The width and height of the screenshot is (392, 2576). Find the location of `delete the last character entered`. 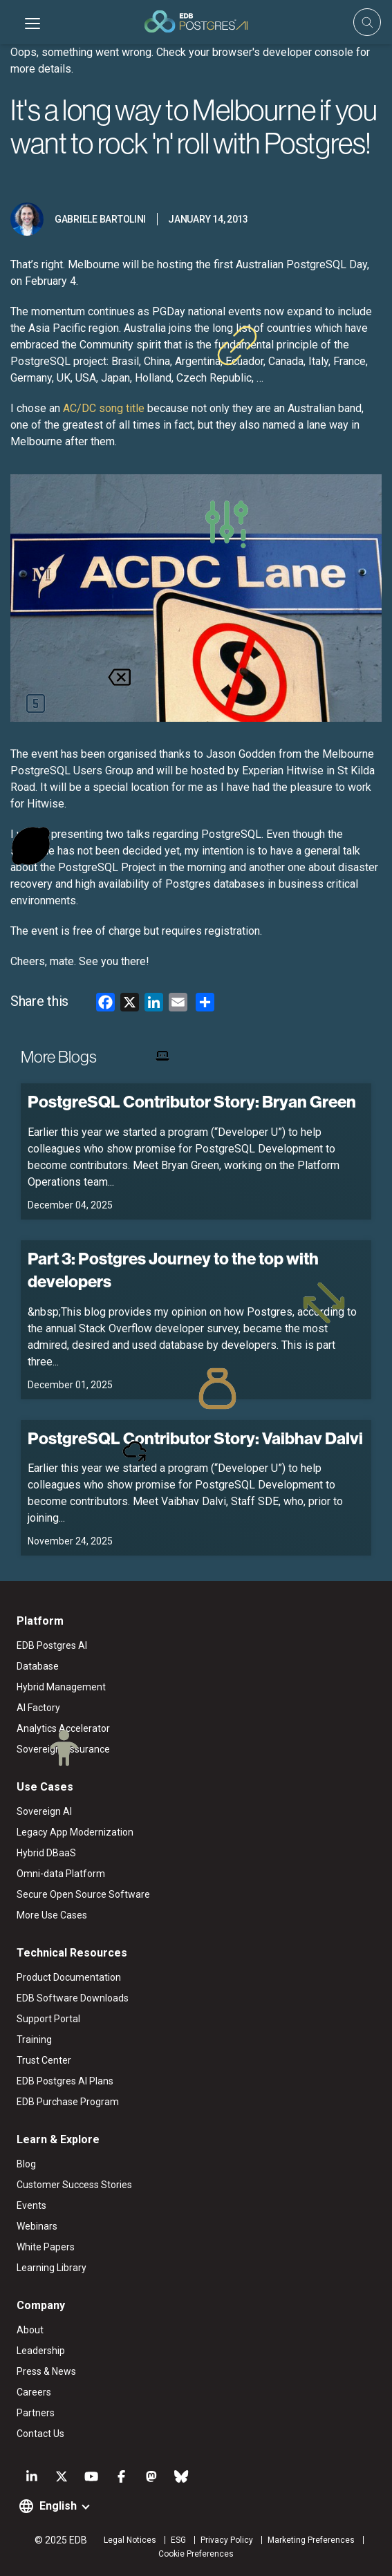

delete the last character entered is located at coordinates (119, 677).